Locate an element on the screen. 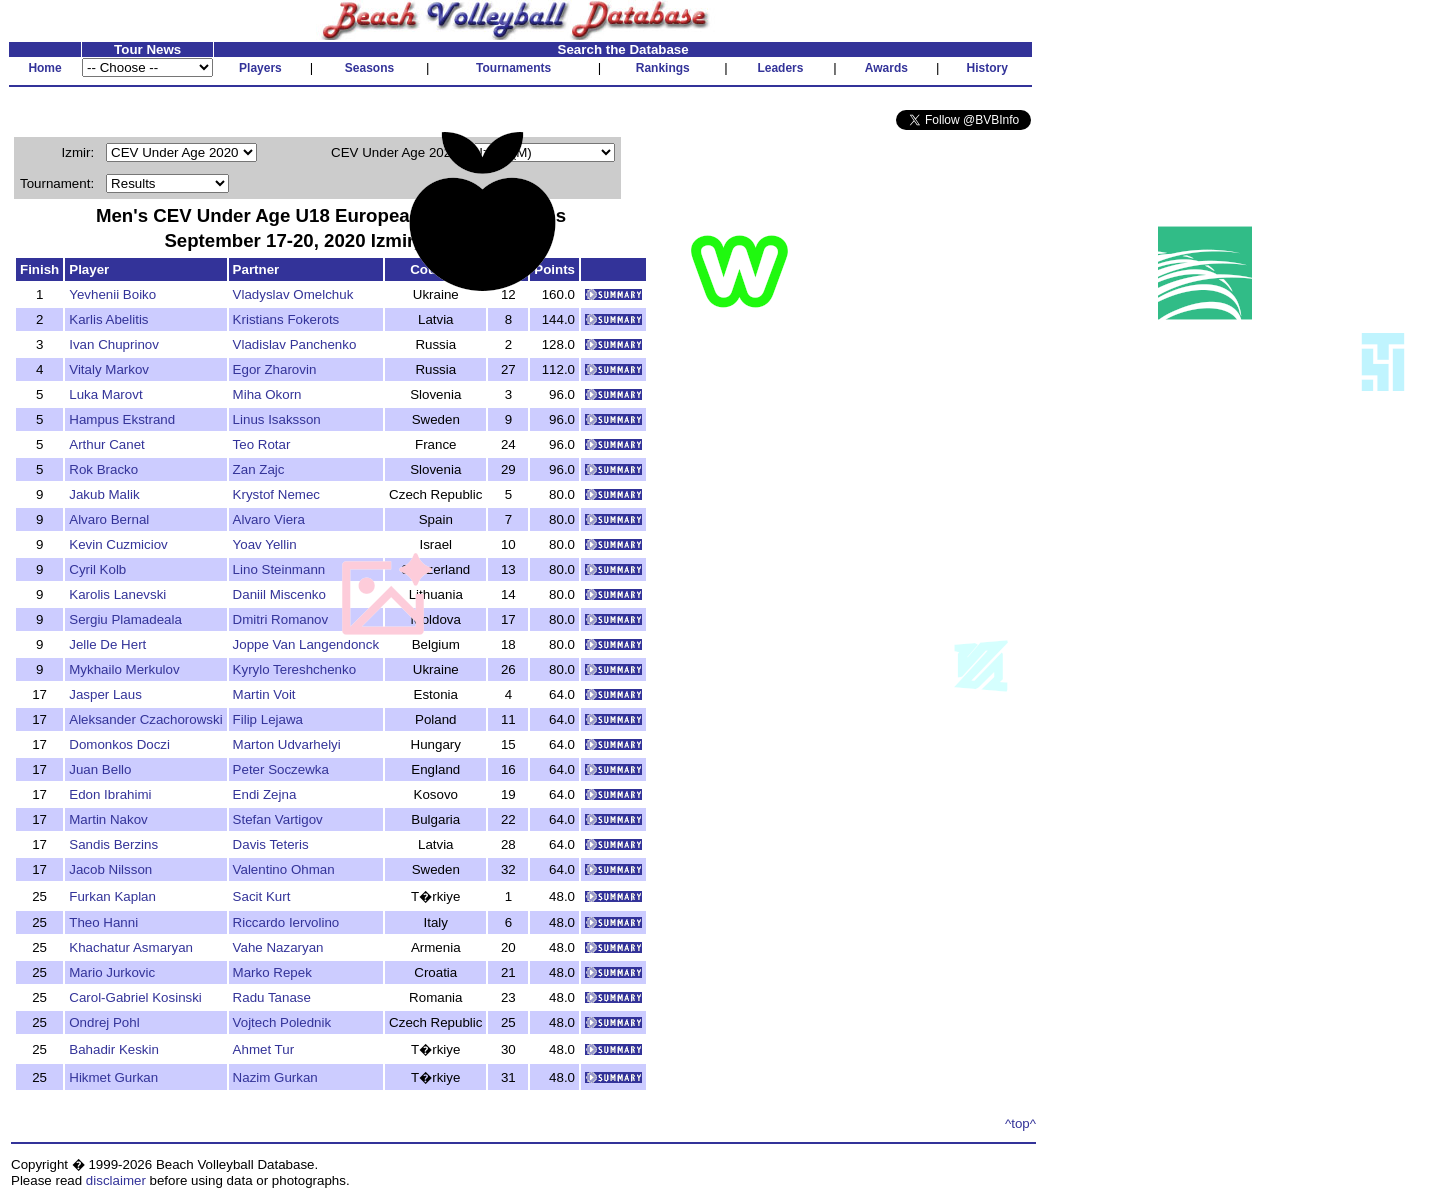 The height and width of the screenshot is (1195, 1440). generate or enhance an image using AI is located at coordinates (383, 598).